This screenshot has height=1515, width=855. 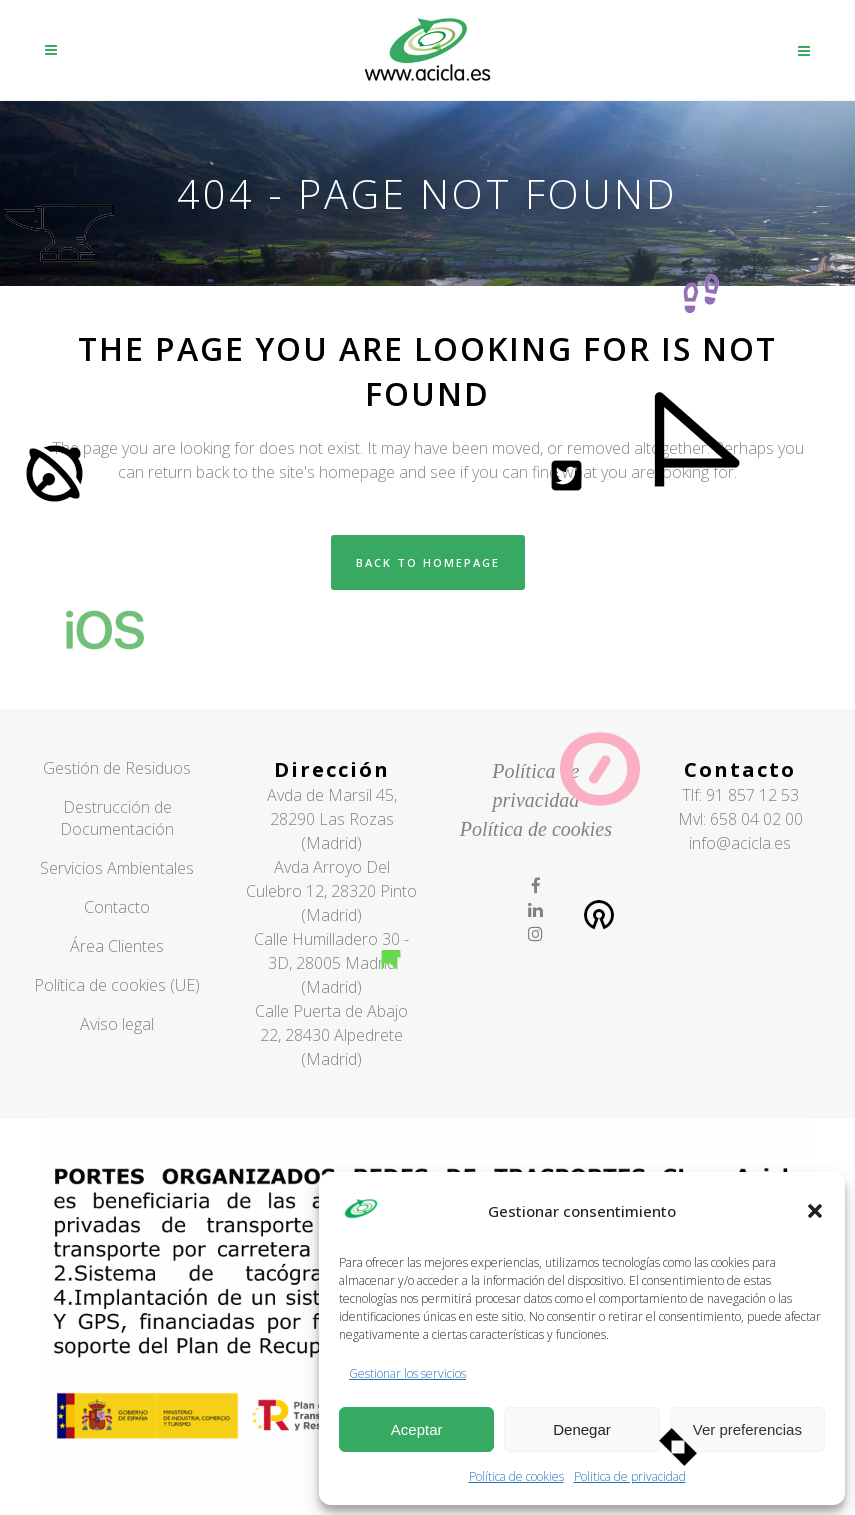 What do you see at coordinates (566, 475) in the screenshot?
I see `share to Twitter` at bounding box center [566, 475].